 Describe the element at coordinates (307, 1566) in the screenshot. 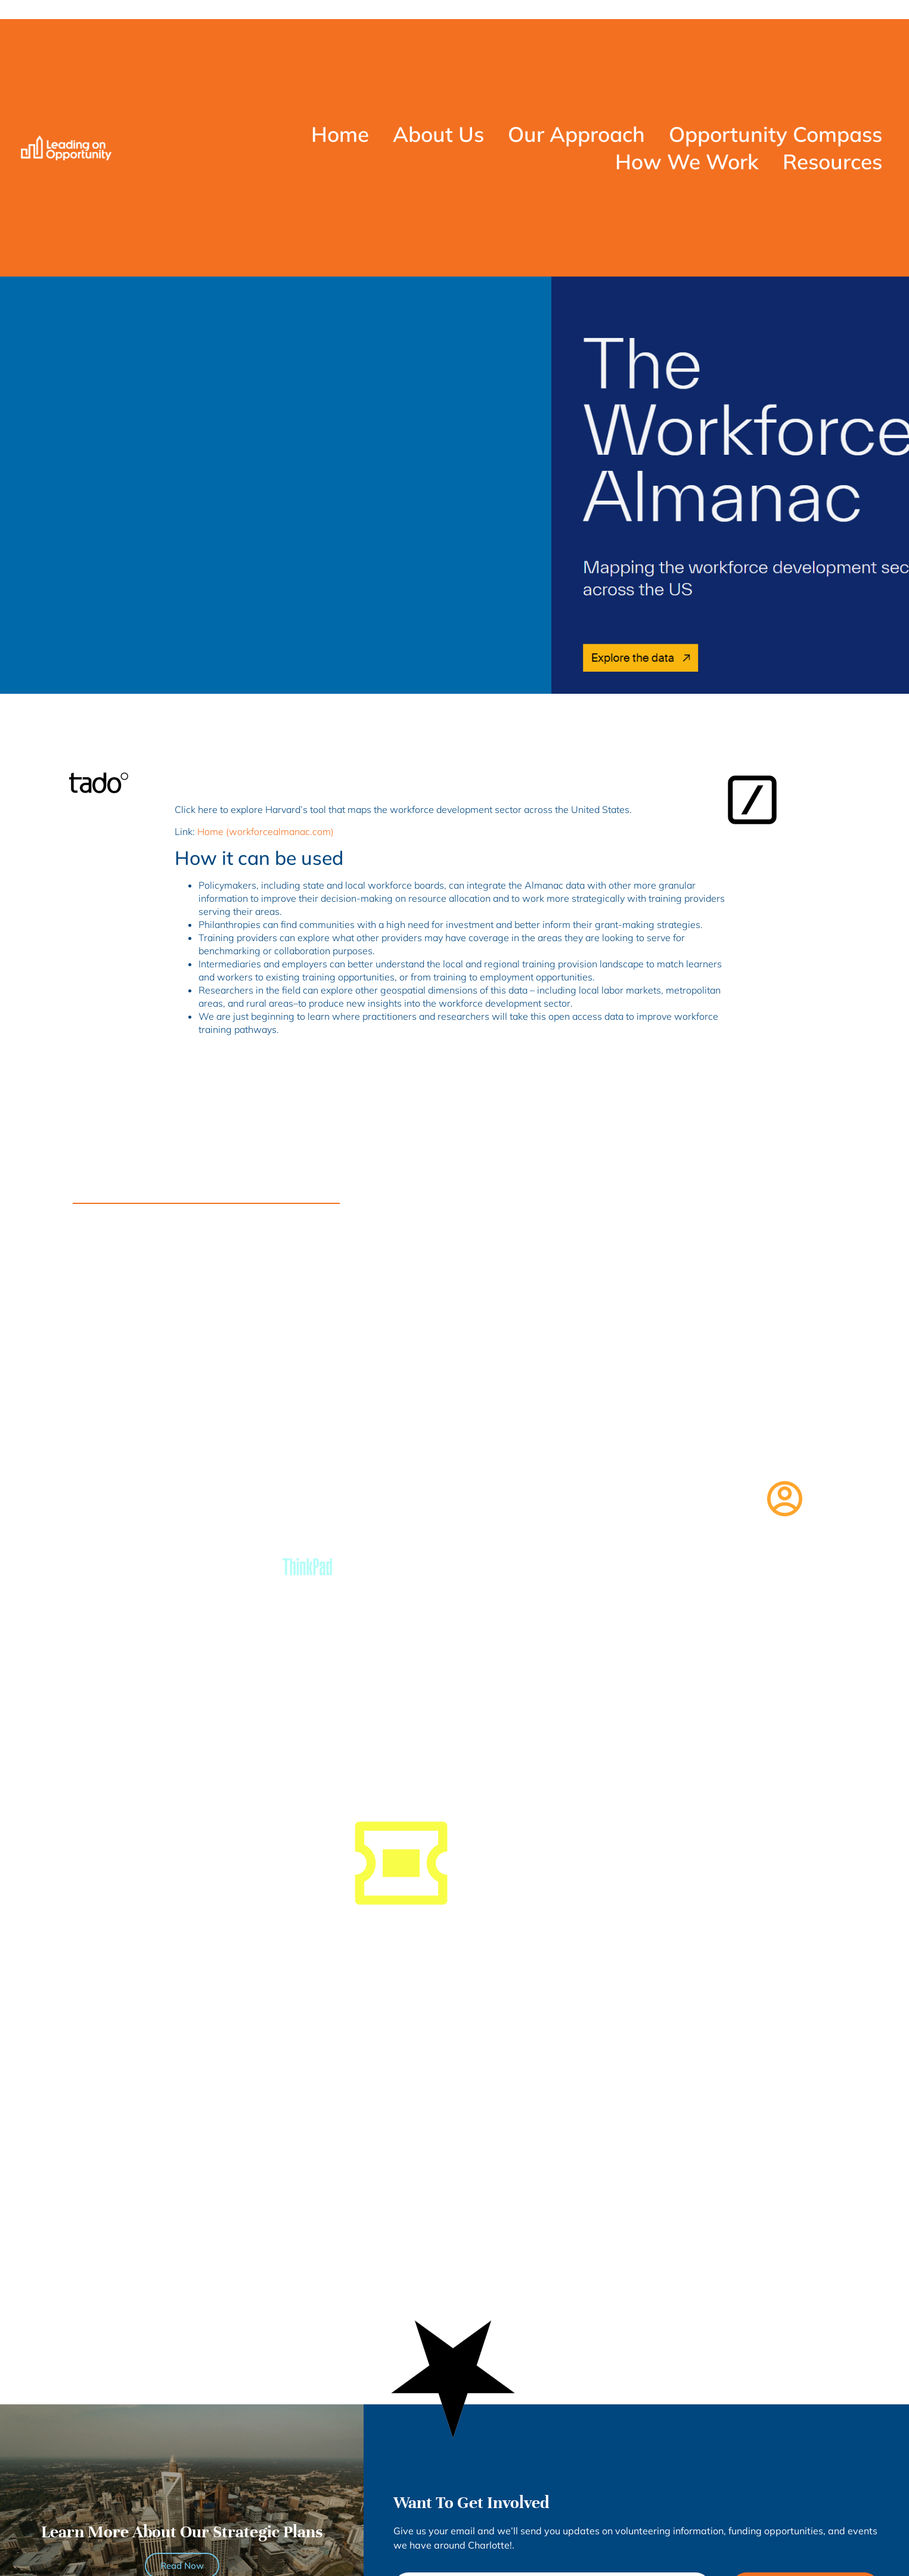

I see `ThinkPad brand logo` at that location.